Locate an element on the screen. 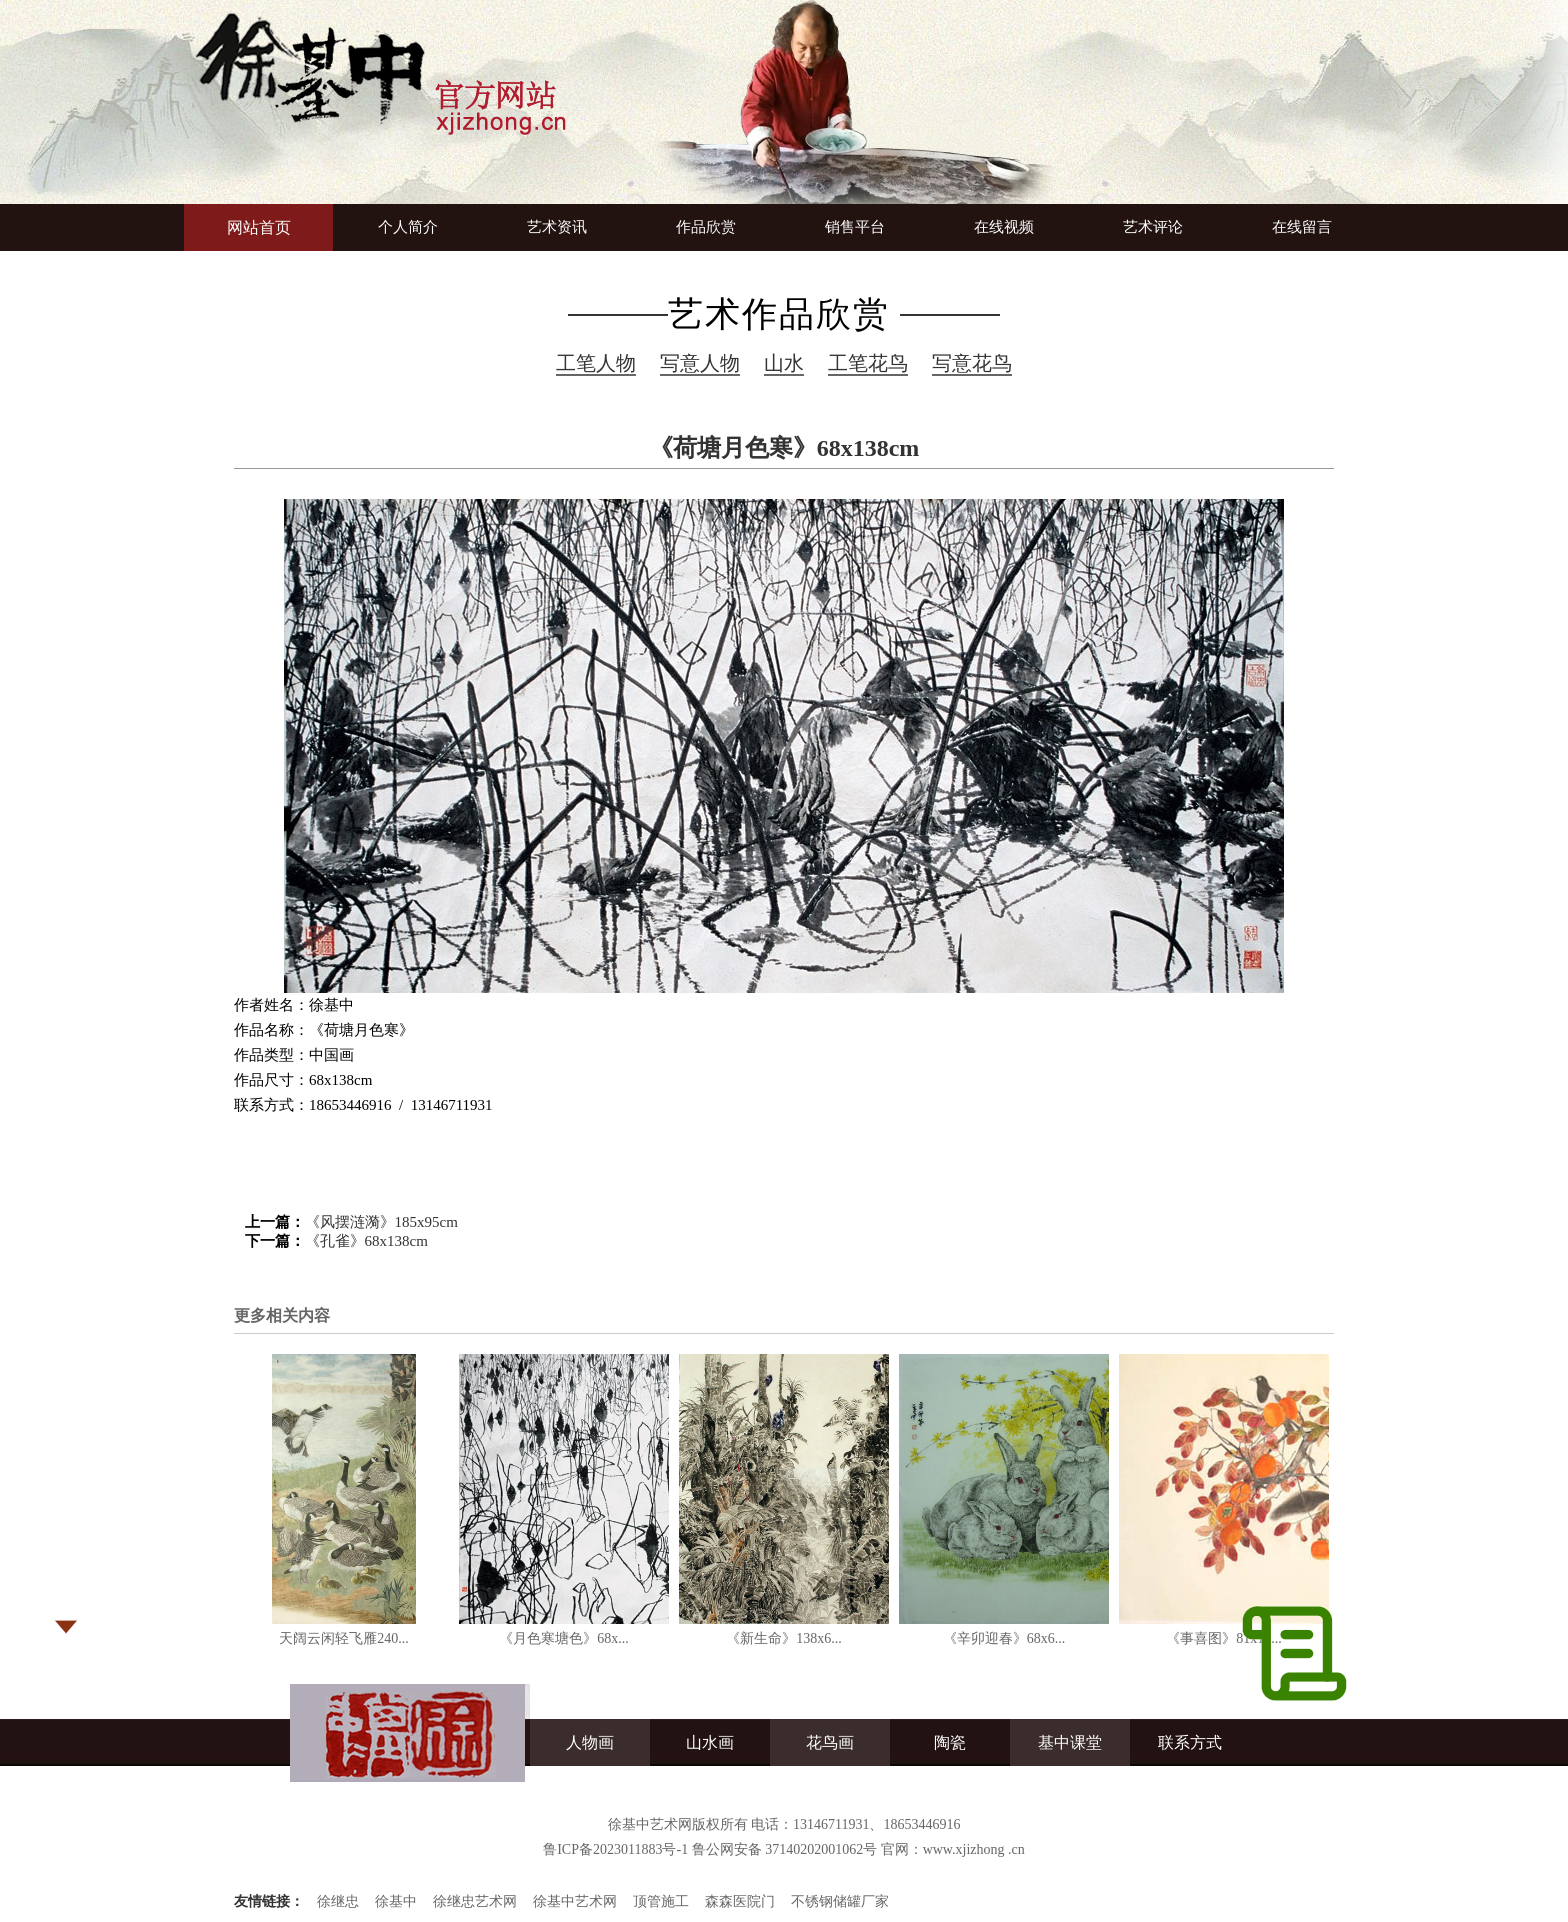 This screenshot has height=1922, width=1568. view document or manuscript is located at coordinates (1294, 1653).